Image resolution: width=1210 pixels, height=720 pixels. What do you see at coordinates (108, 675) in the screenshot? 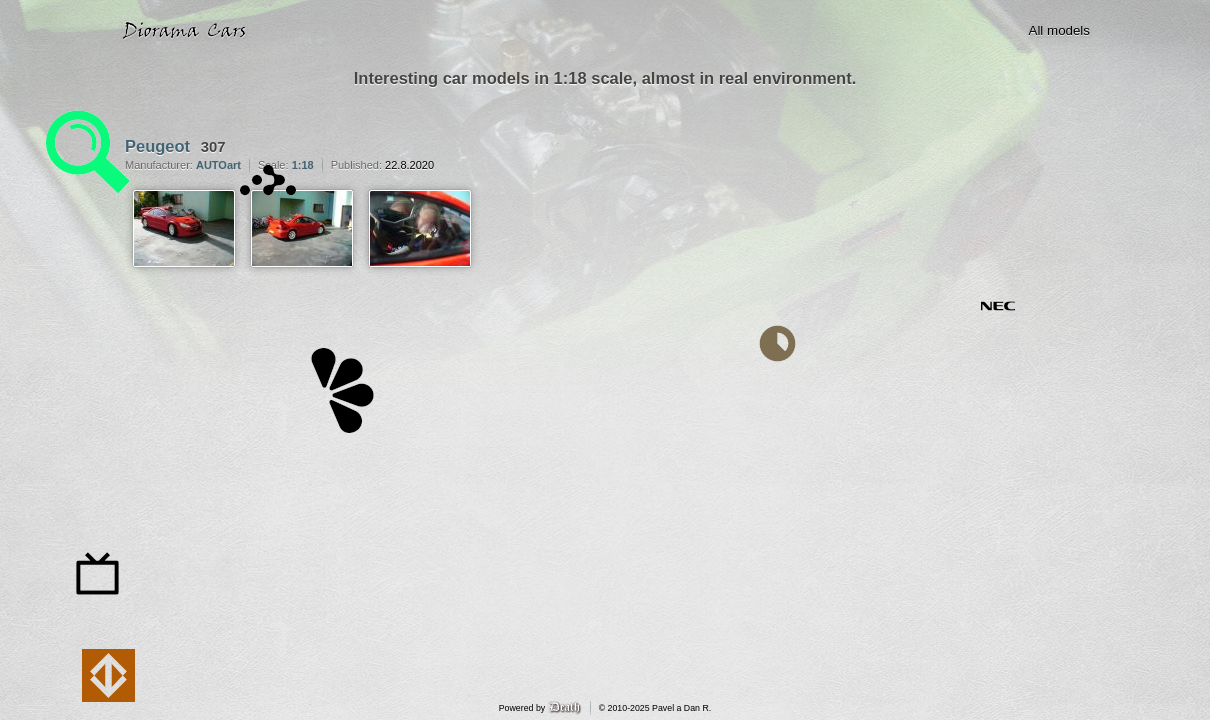
I see `são paulo metro official app or website` at bounding box center [108, 675].